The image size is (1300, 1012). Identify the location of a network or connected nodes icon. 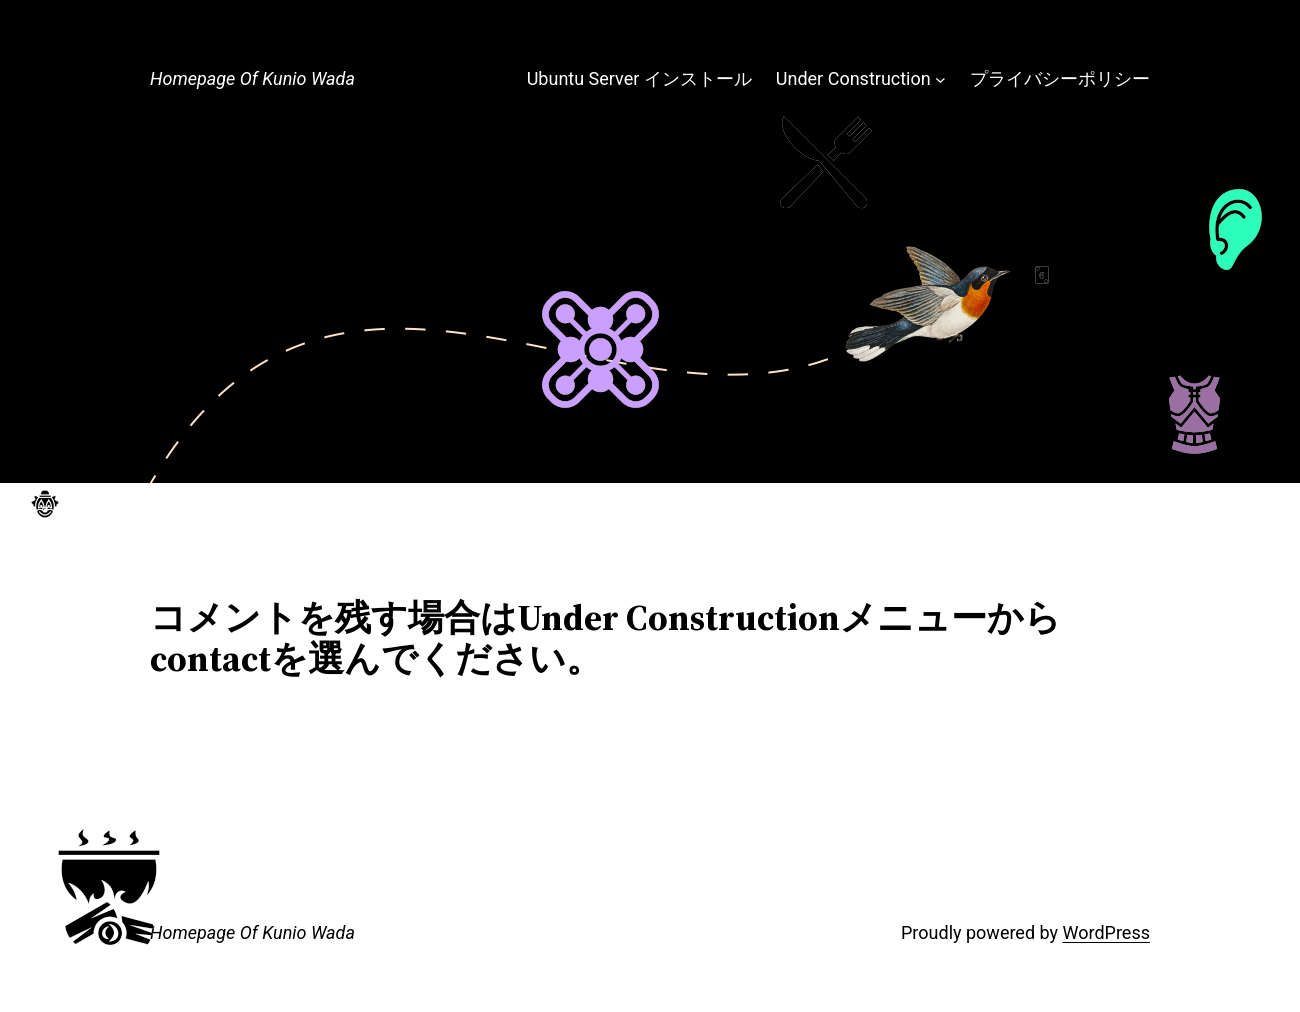
(600, 349).